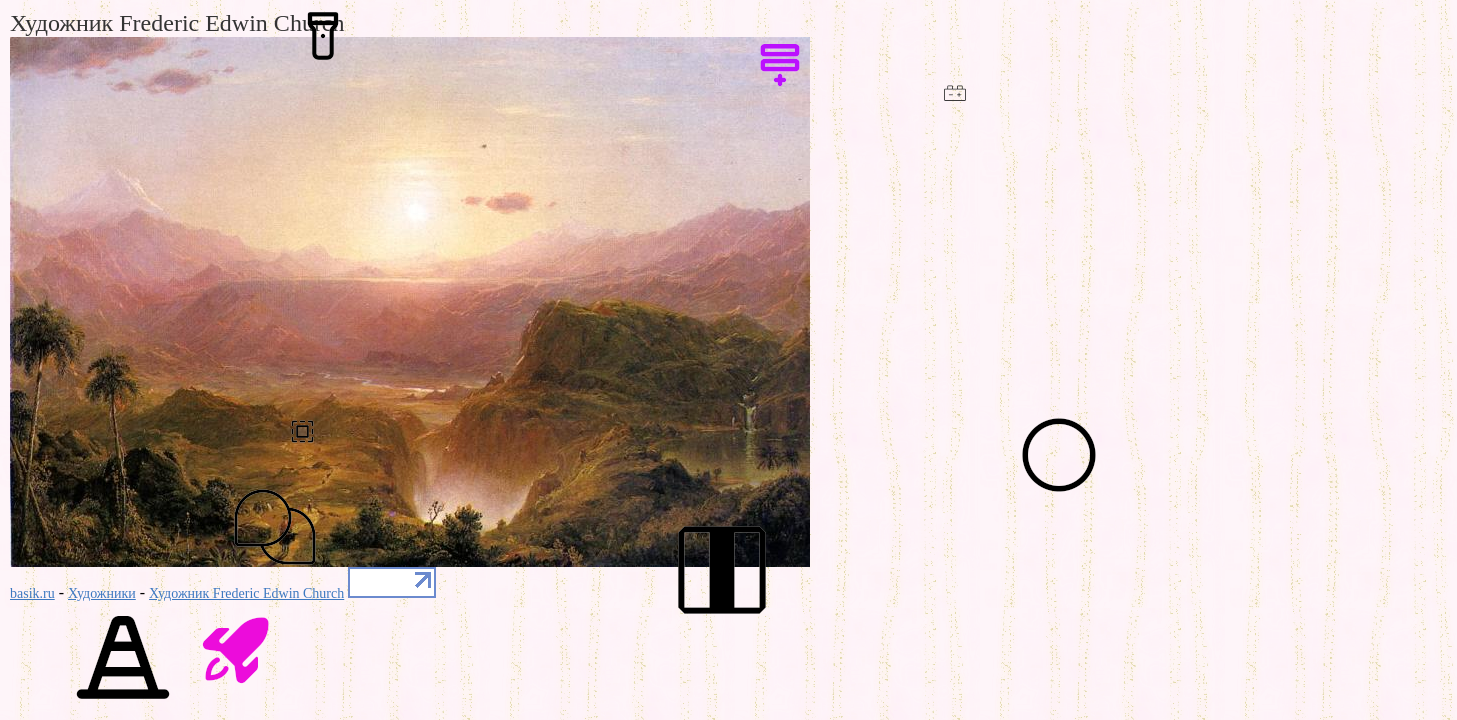  I want to click on switch to centered layout view, so click(722, 570).